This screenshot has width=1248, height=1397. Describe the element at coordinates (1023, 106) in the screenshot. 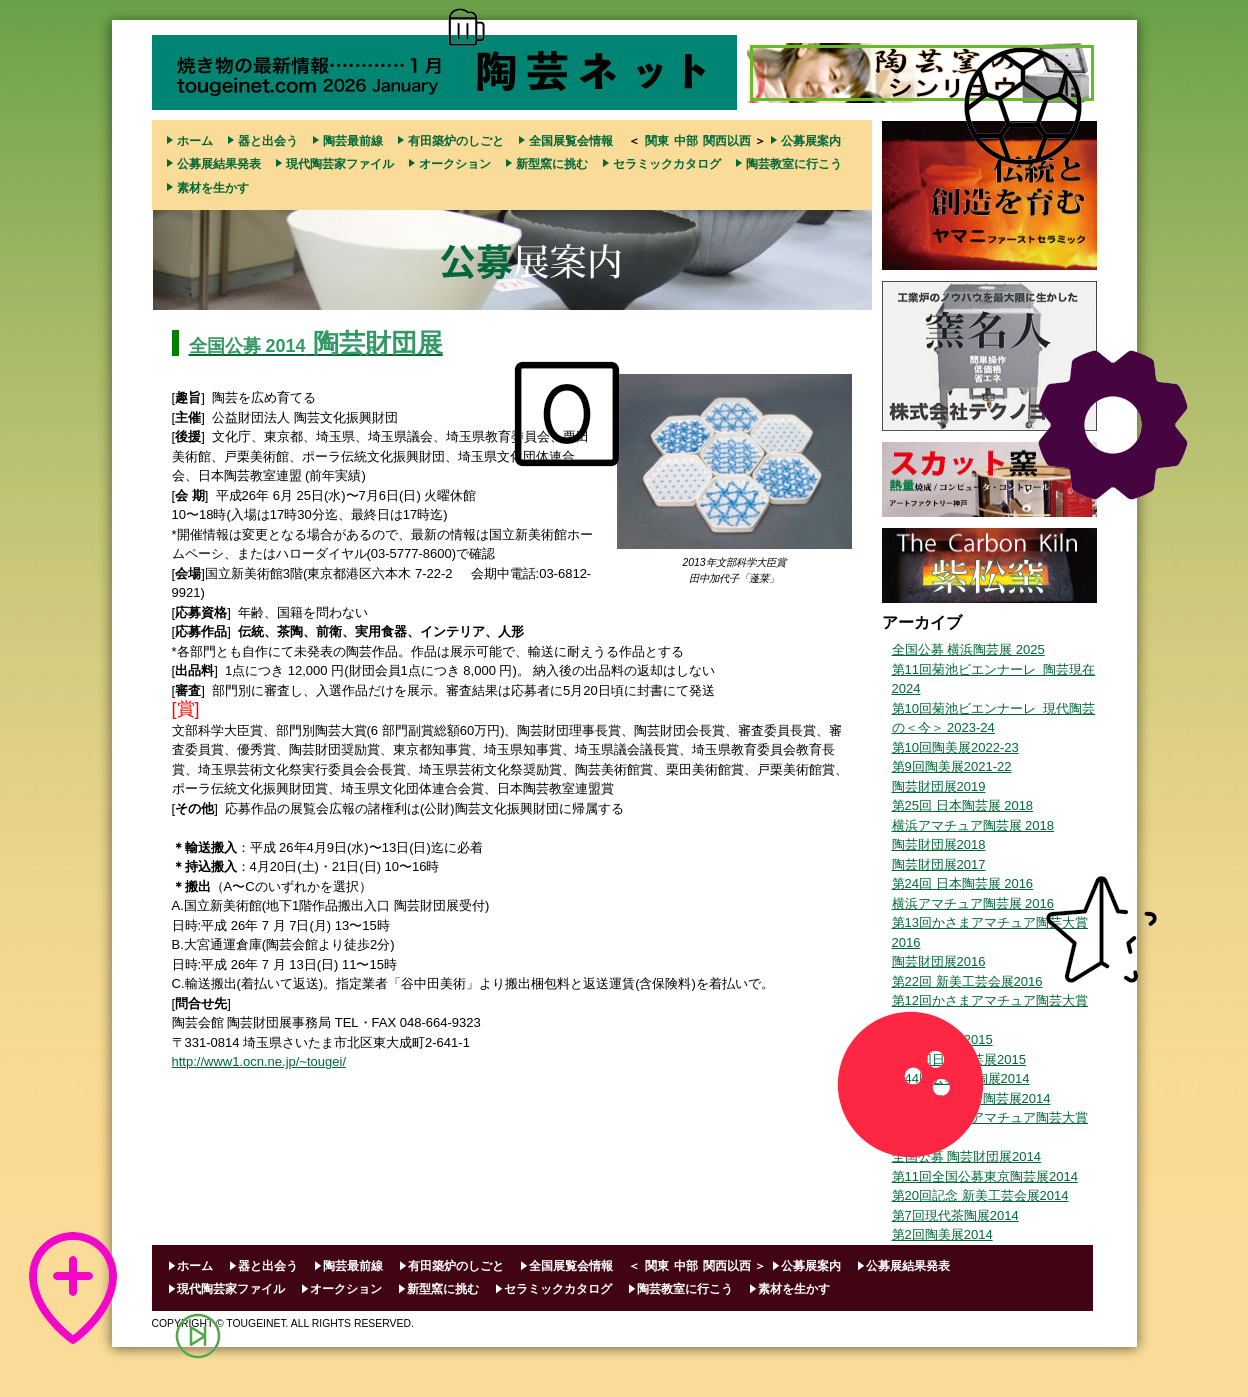

I see `view soccer or football-related content` at that location.